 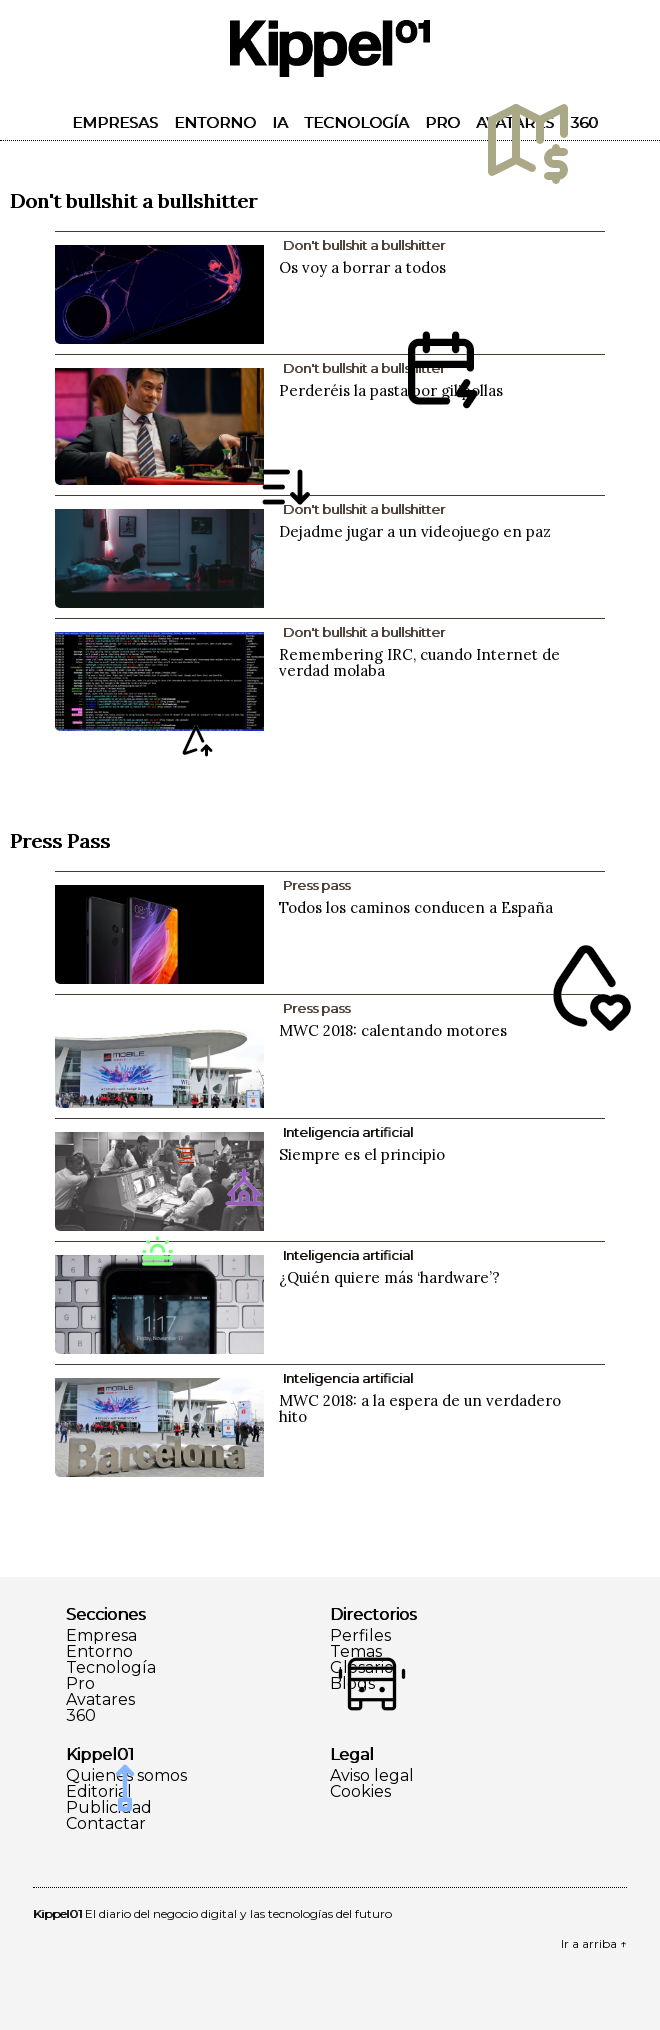 What do you see at coordinates (586, 986) in the screenshot?
I see `donate blood or support blood donation` at bounding box center [586, 986].